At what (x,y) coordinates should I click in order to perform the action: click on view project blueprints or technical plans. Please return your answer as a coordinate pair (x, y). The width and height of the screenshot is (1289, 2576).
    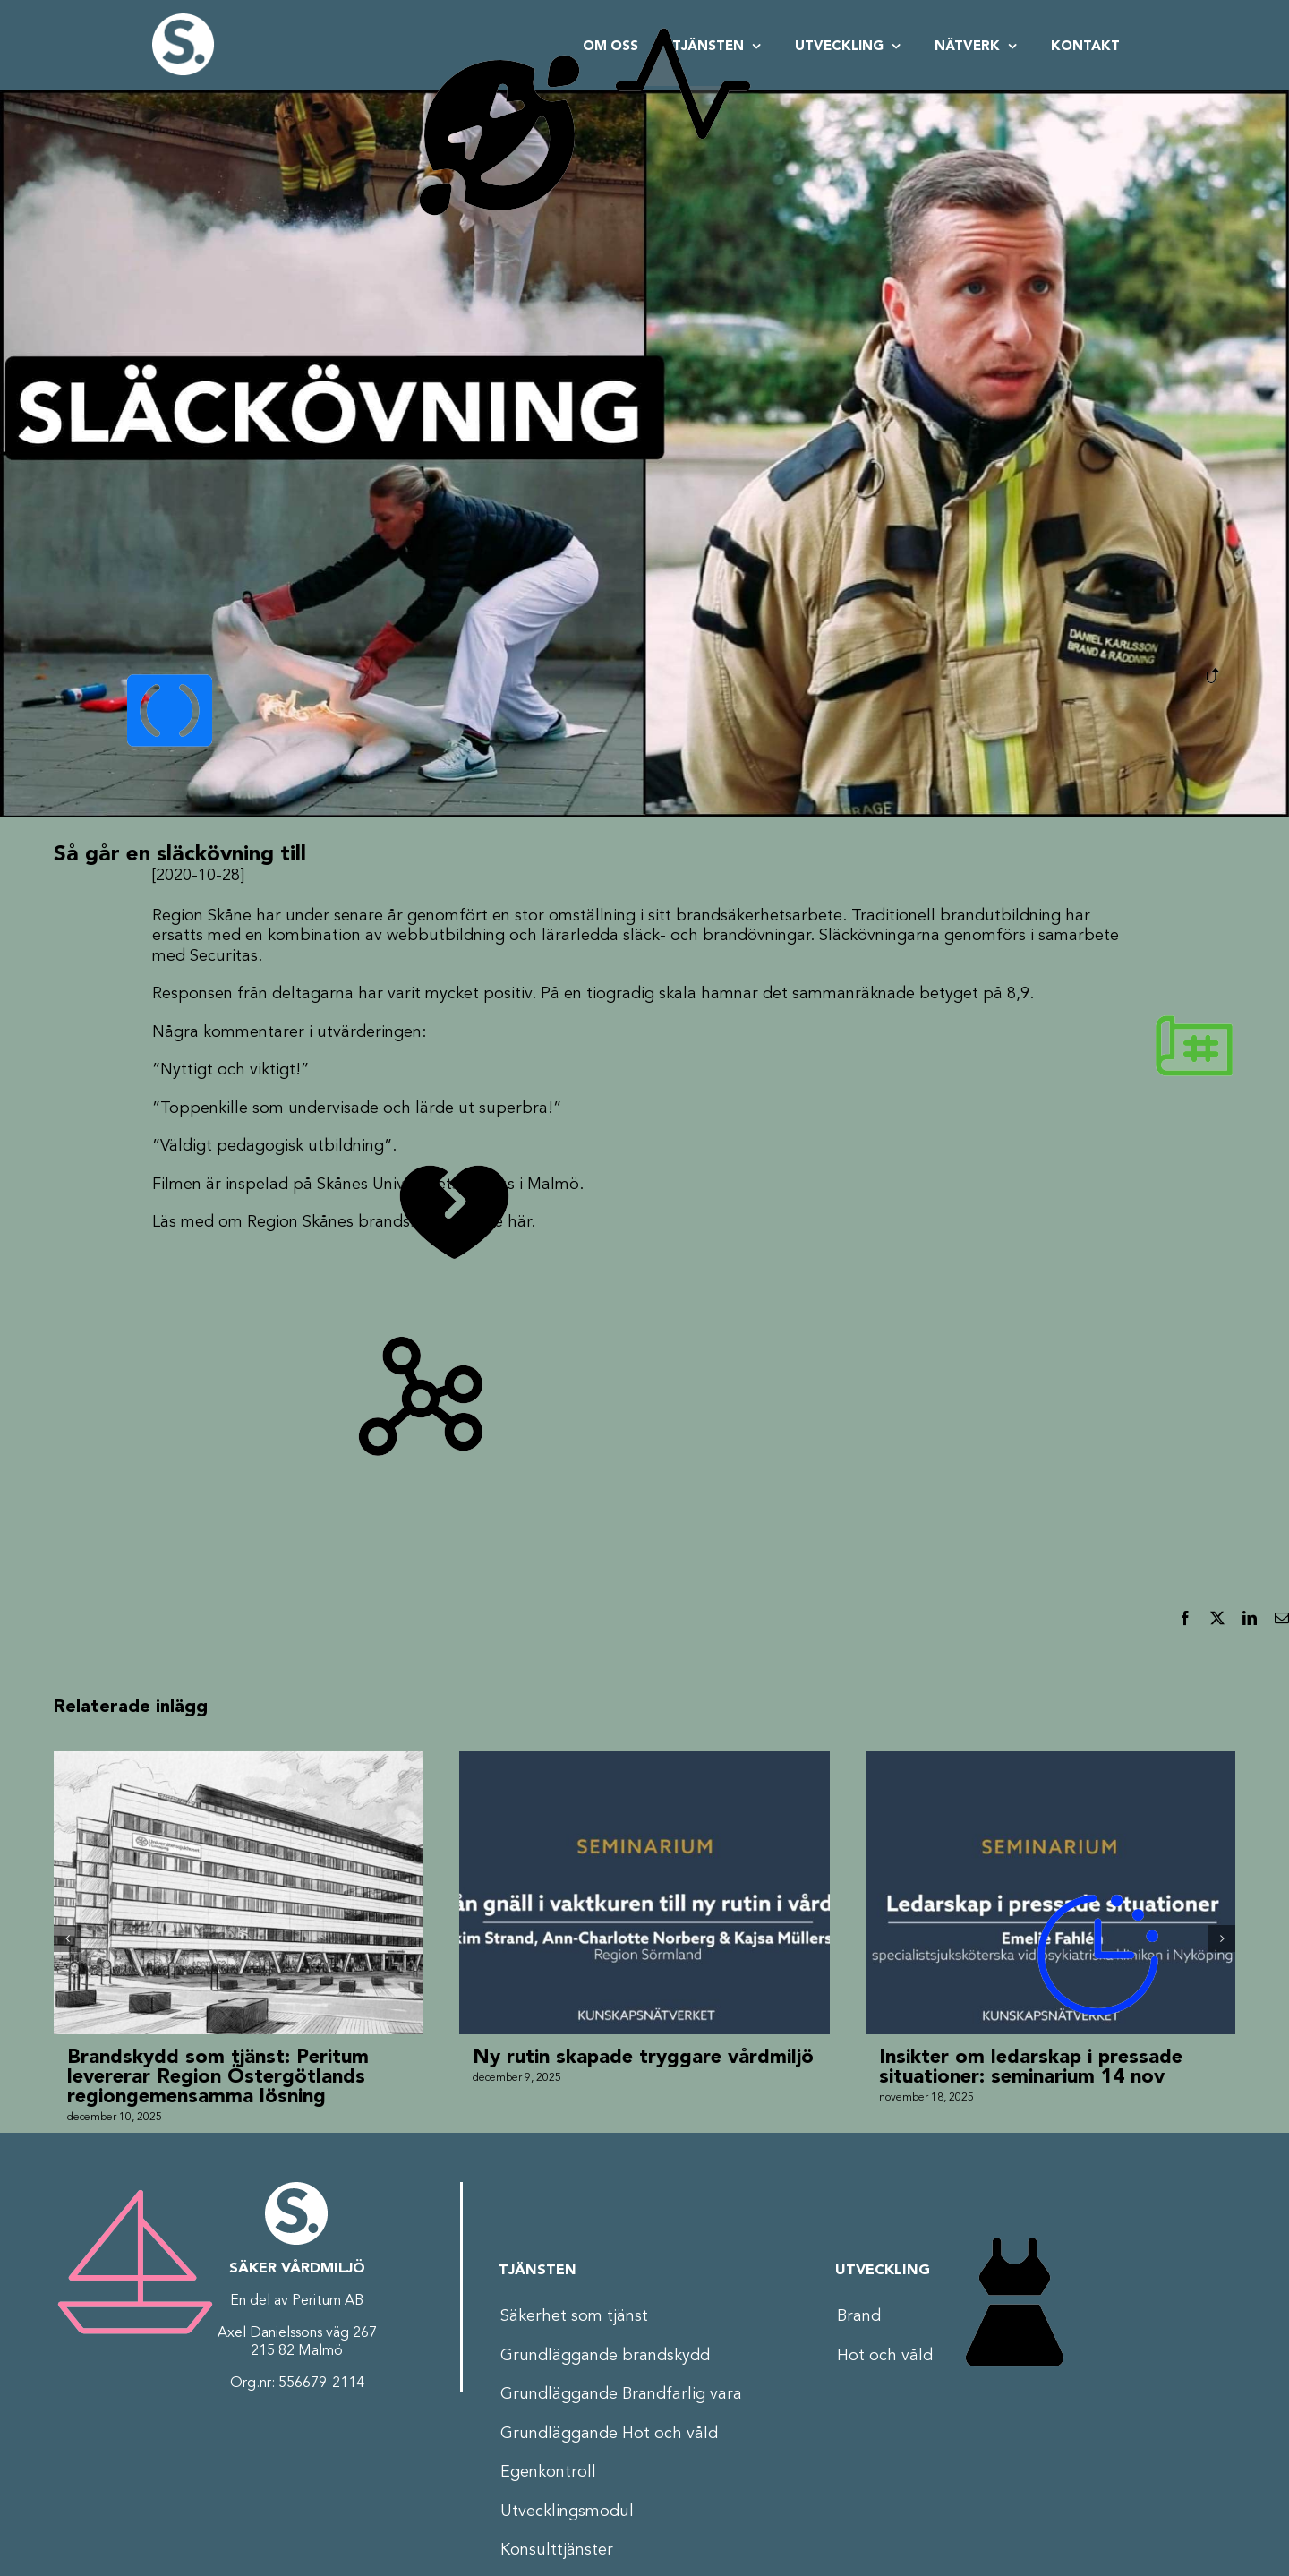
    Looking at the image, I should click on (1194, 1048).